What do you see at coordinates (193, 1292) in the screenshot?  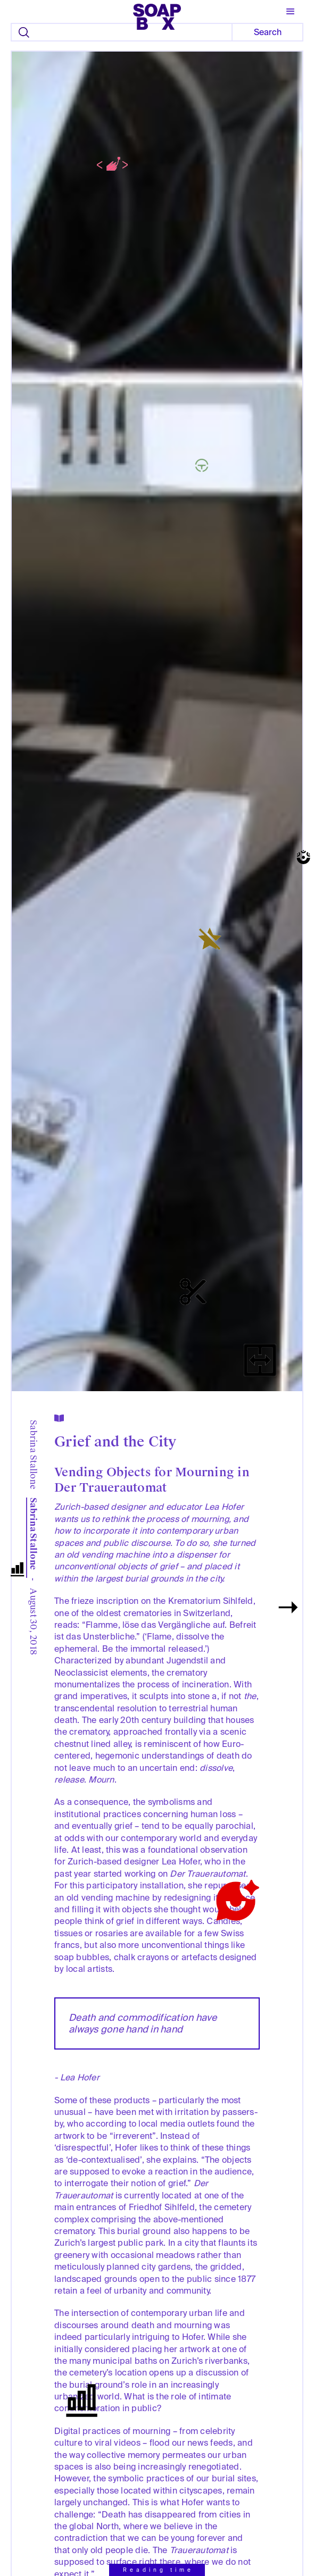 I see `cut selected content` at bounding box center [193, 1292].